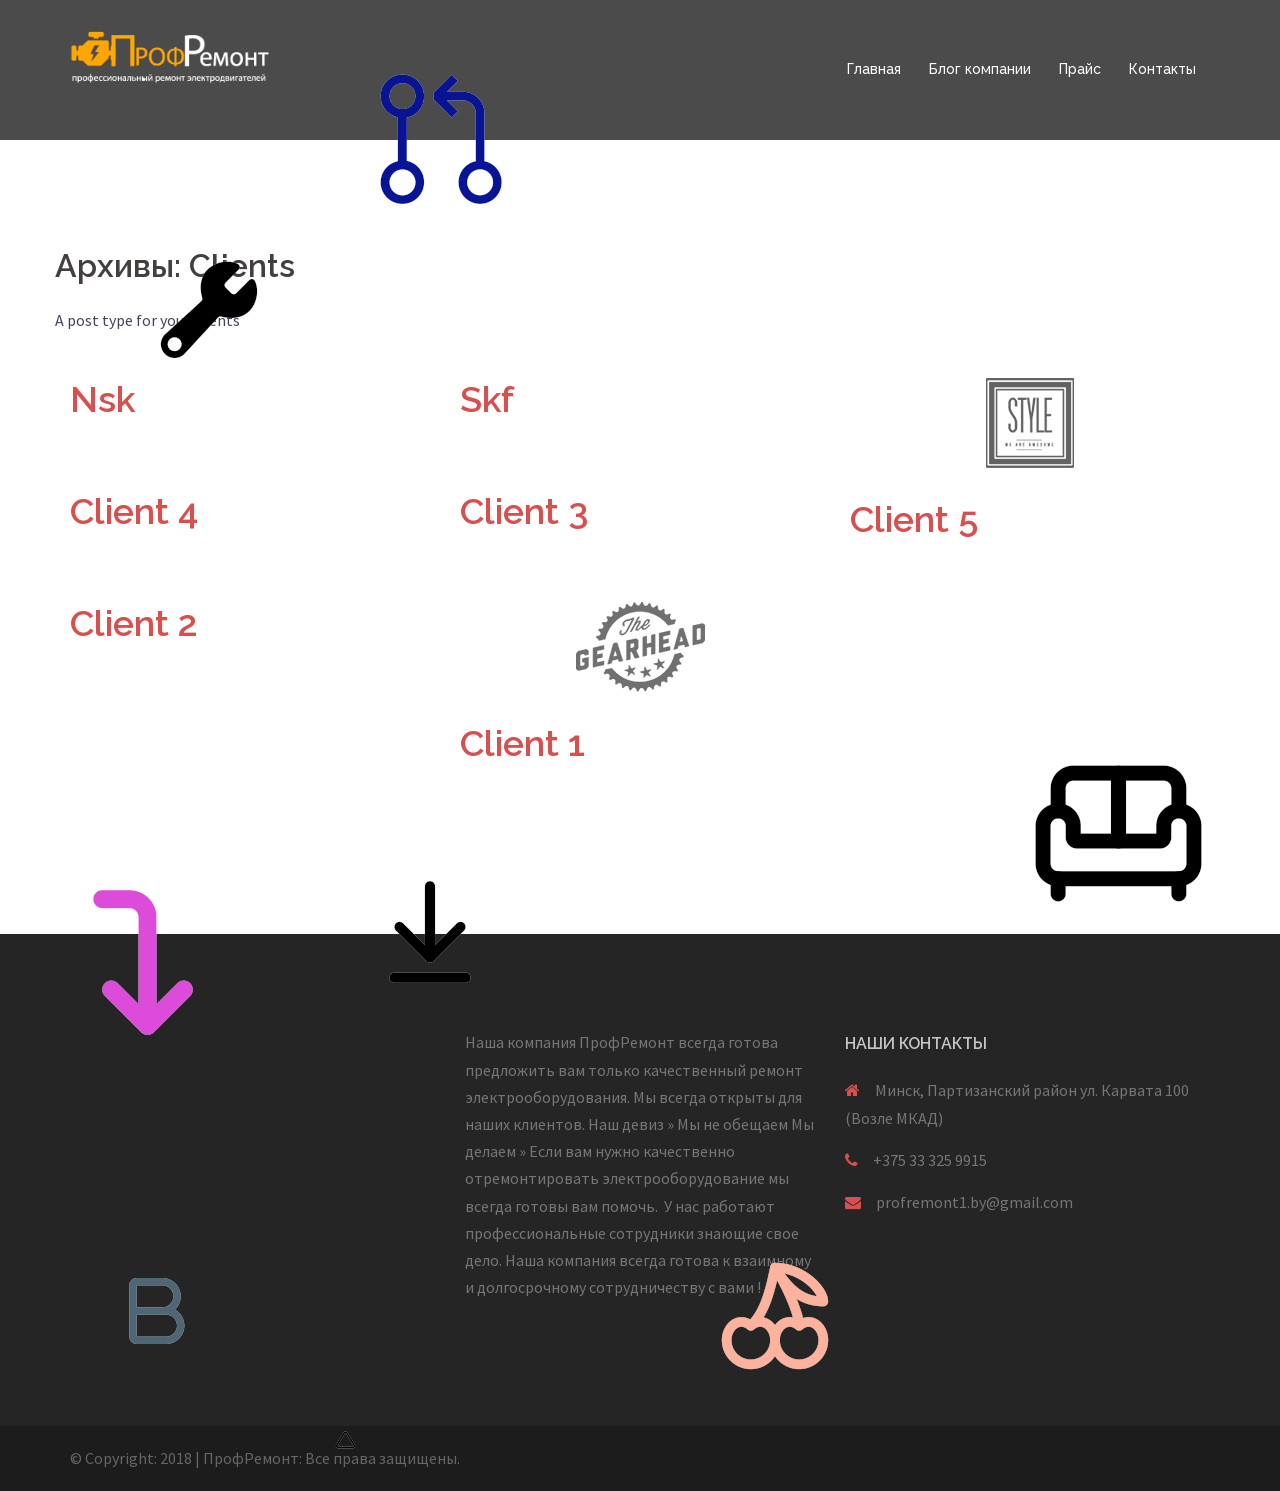 Image resolution: width=1280 pixels, height=1491 pixels. What do you see at coordinates (1118, 833) in the screenshot?
I see `browse furniture or home decor items` at bounding box center [1118, 833].